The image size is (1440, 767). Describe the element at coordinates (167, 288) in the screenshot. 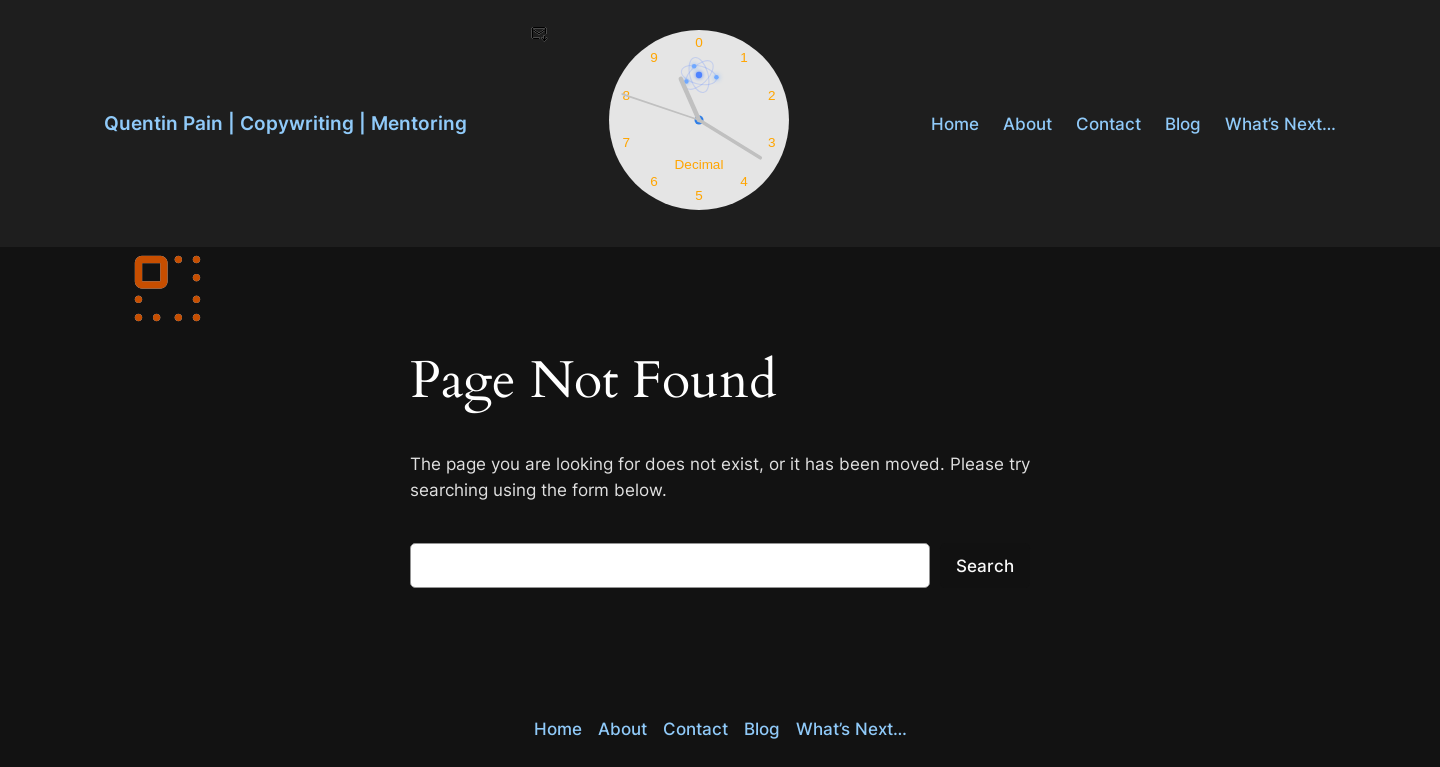

I see `align content to top-left corner` at that location.